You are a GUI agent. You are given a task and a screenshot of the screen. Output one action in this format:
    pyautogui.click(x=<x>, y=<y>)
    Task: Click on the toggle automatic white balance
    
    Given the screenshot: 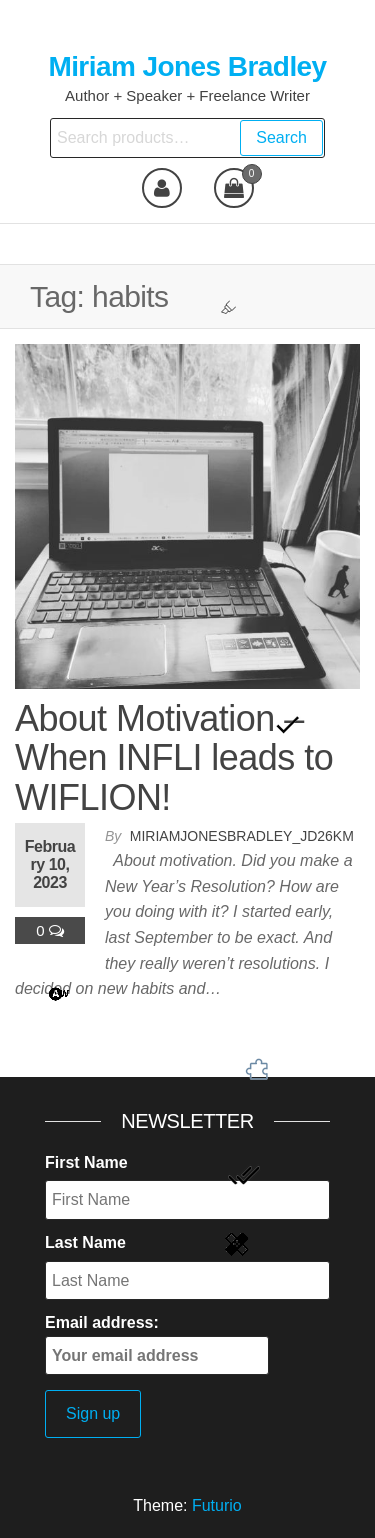 What is the action you would take?
    pyautogui.click(x=59, y=994)
    